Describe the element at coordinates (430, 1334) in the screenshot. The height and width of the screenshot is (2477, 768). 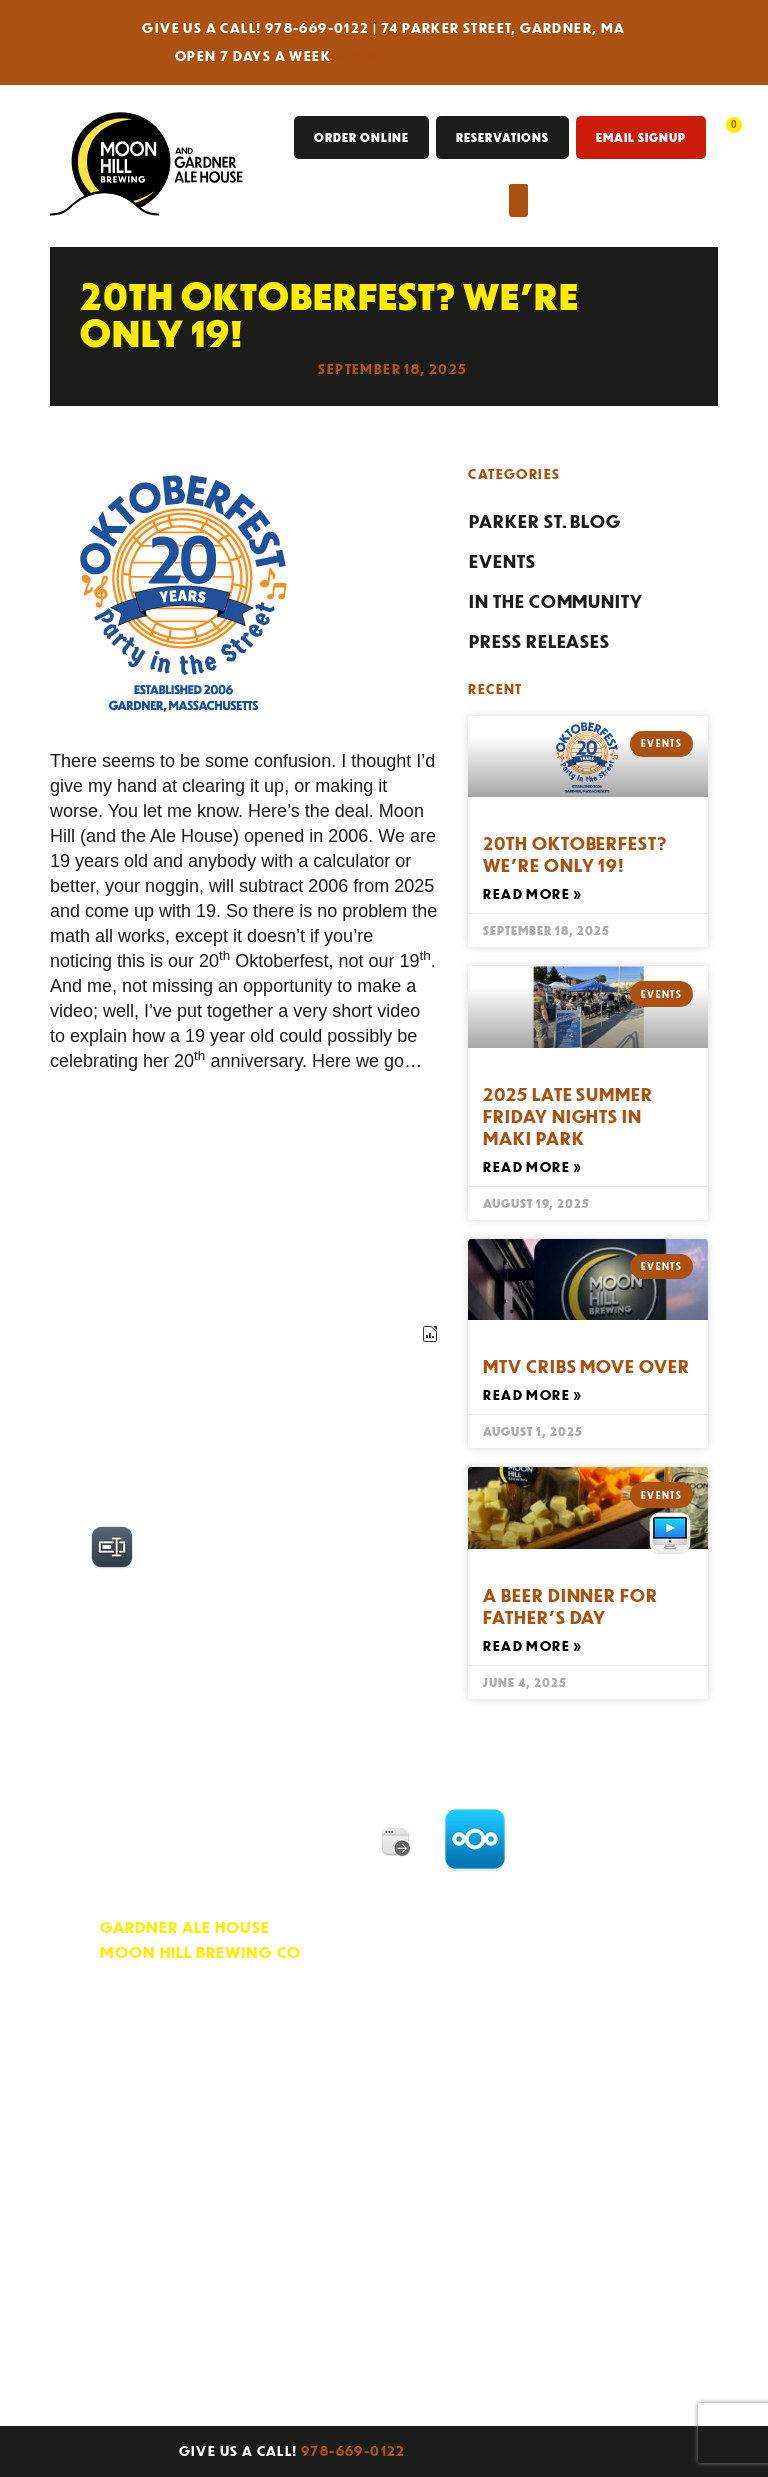
I see `open LibreOffice Calc spreadsheet application` at that location.